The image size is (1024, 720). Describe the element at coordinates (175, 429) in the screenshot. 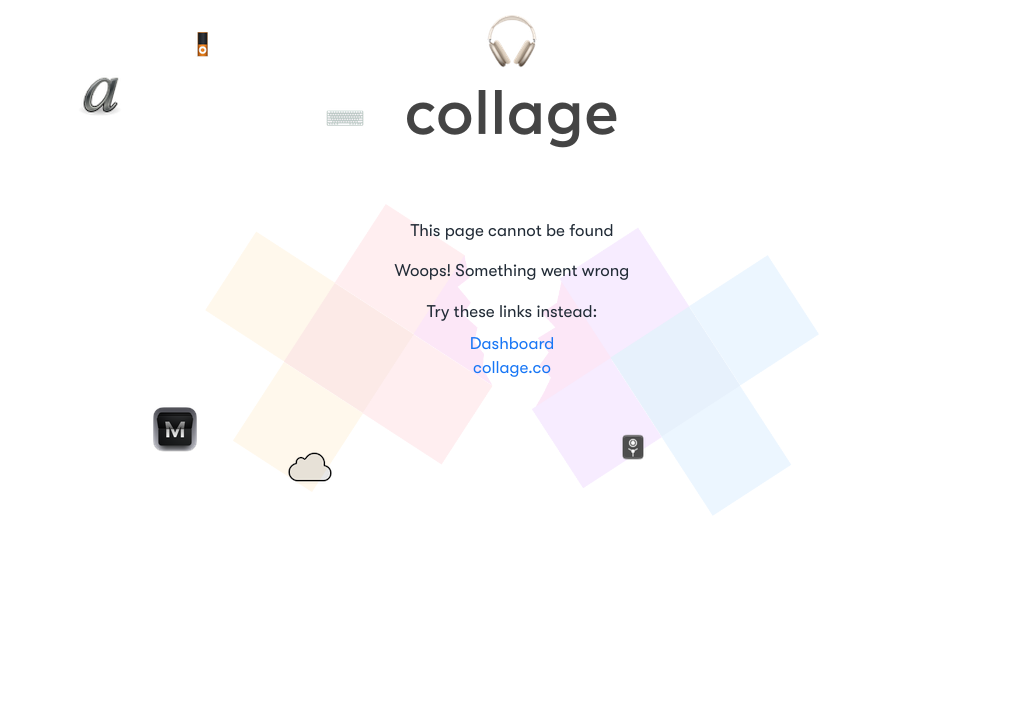

I see `open MeetingBar app for calendar and meeting management` at that location.